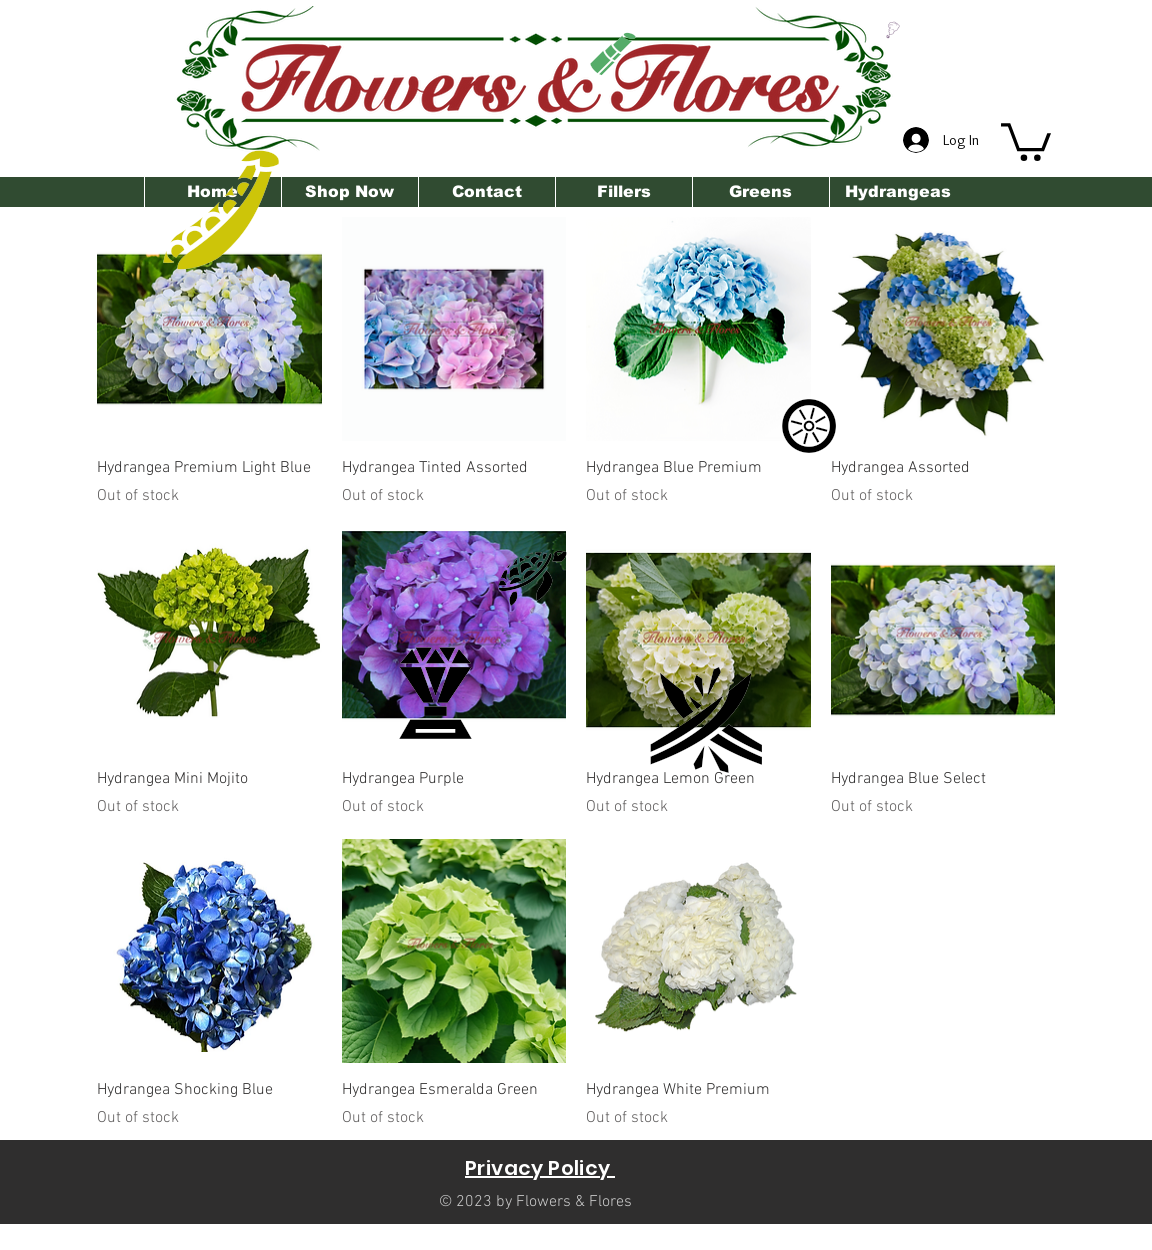 Image resolution: width=1152 pixels, height=1250 pixels. What do you see at coordinates (706, 721) in the screenshot?
I see `initiate combat or battle mode` at bounding box center [706, 721].